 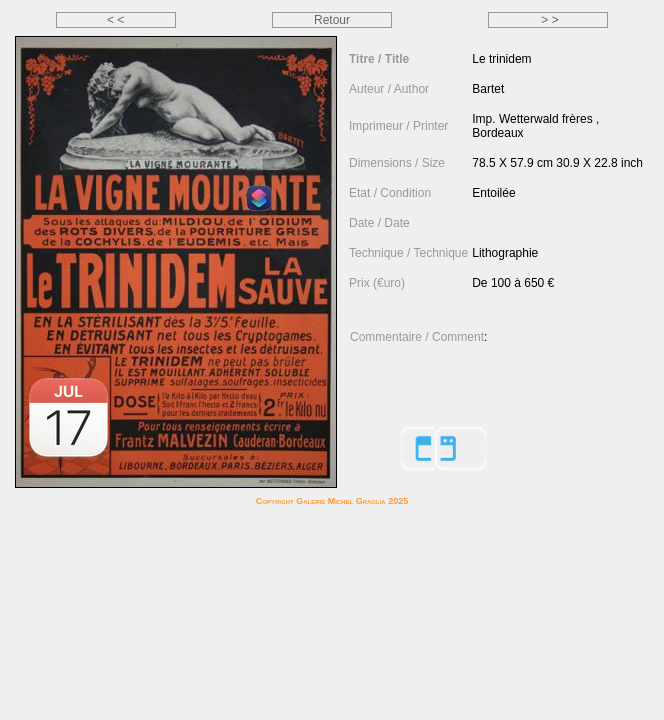 What do you see at coordinates (68, 417) in the screenshot?
I see `open calendar app` at bounding box center [68, 417].